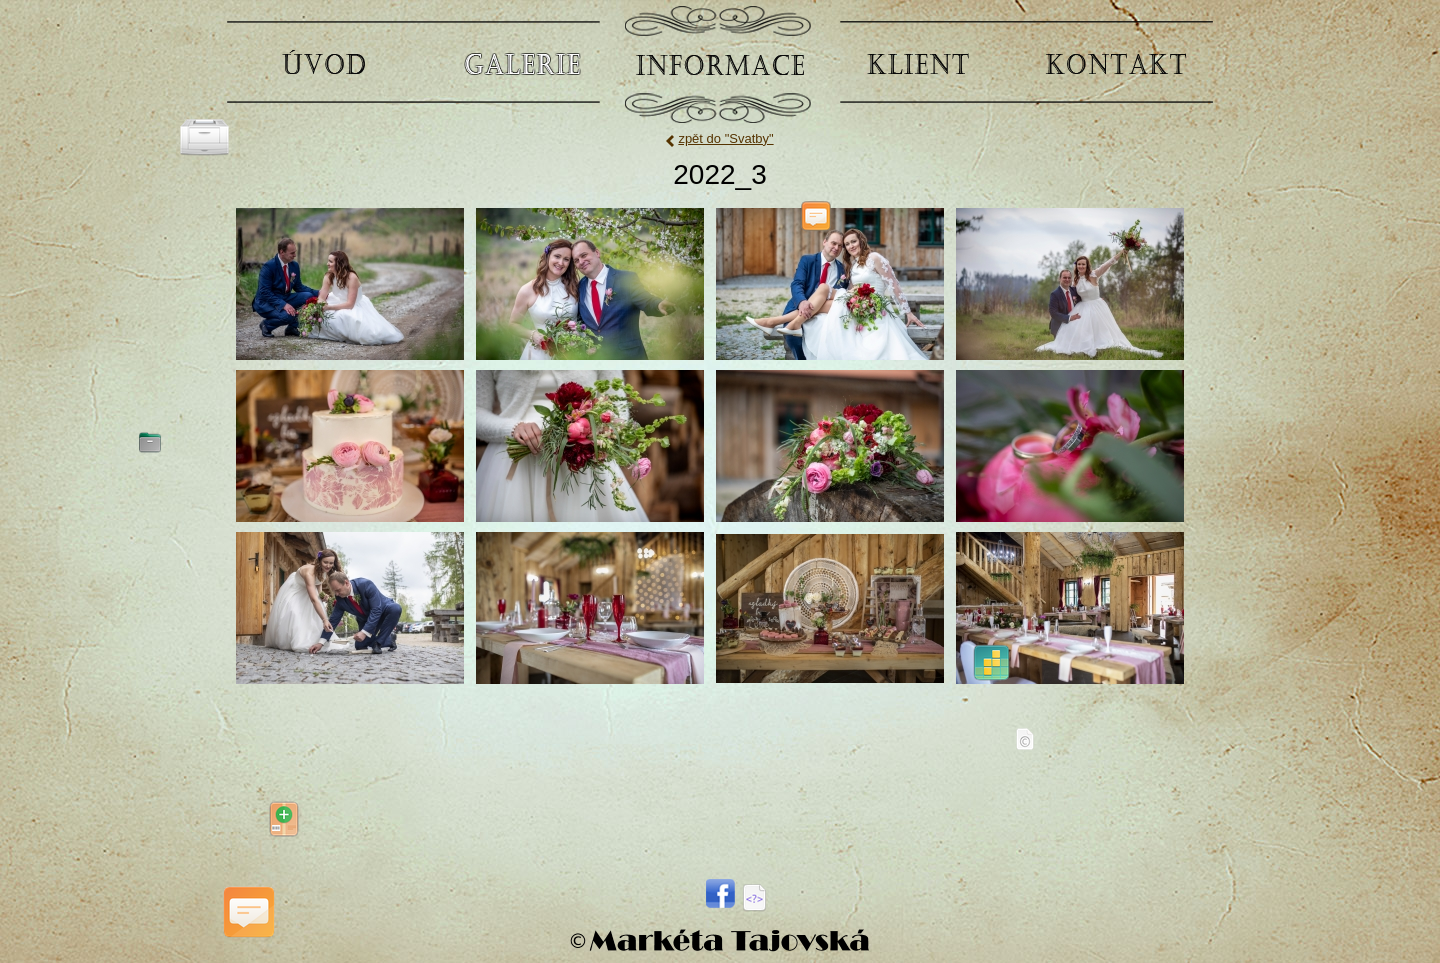  I want to click on open a php source code file, so click(754, 897).